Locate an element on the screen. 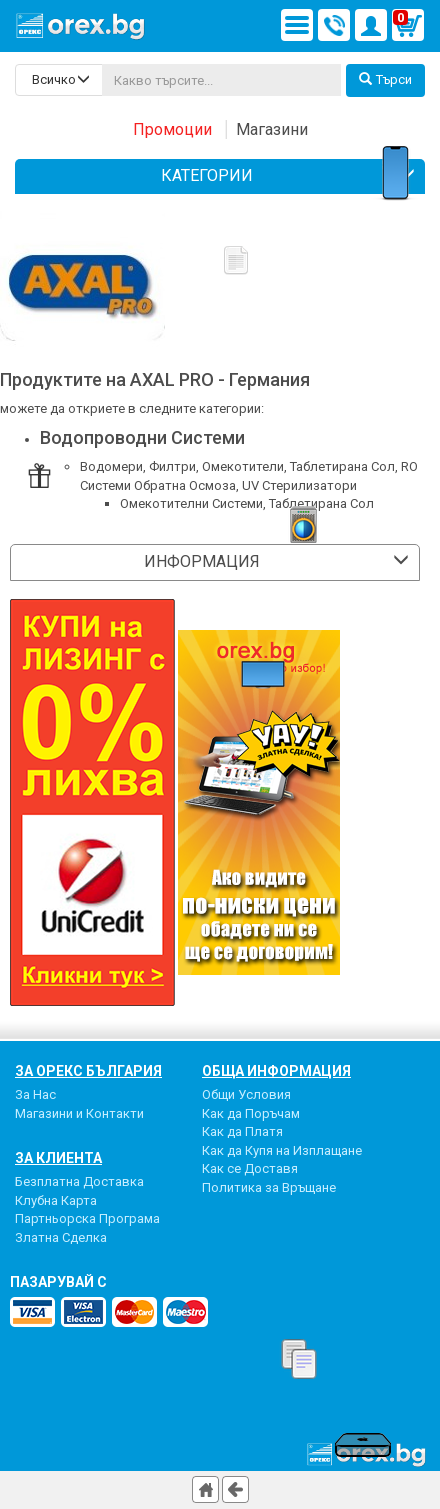 The image size is (440, 1509). view birthday events in calendar is located at coordinates (39, 475).